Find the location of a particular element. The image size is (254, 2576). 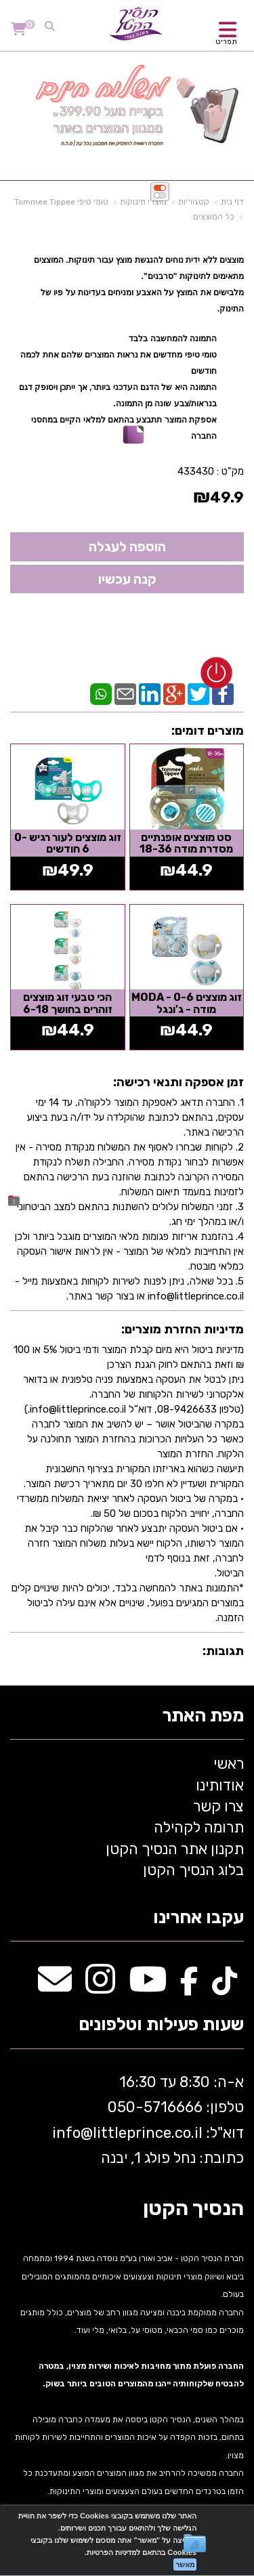

open system settings or preferences is located at coordinates (160, 192).